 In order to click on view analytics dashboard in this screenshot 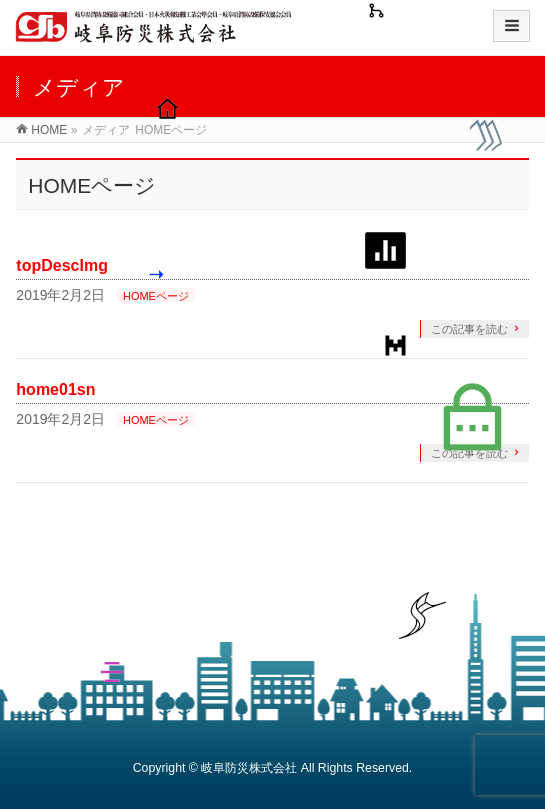, I will do `click(385, 250)`.